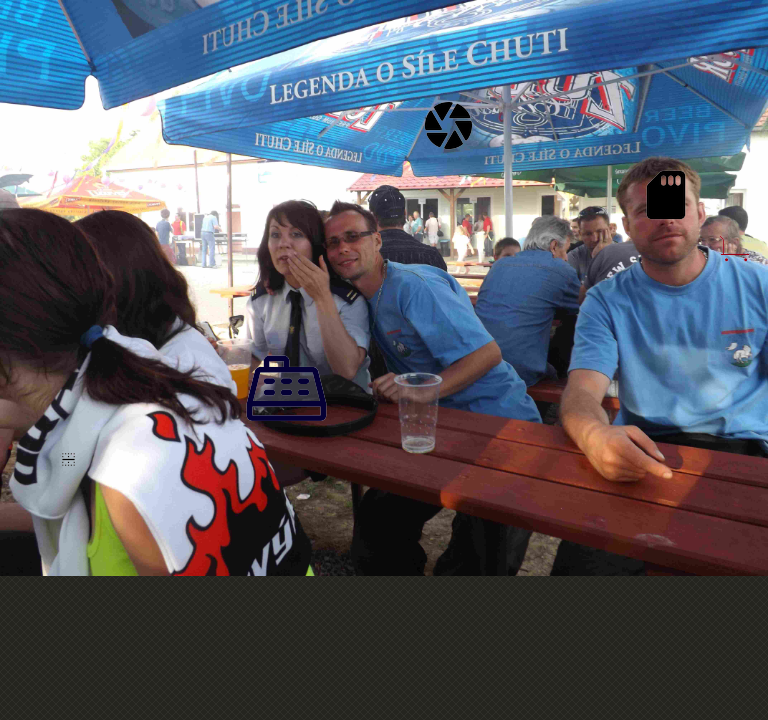  I want to click on access point of sale or checkout, so click(286, 392).